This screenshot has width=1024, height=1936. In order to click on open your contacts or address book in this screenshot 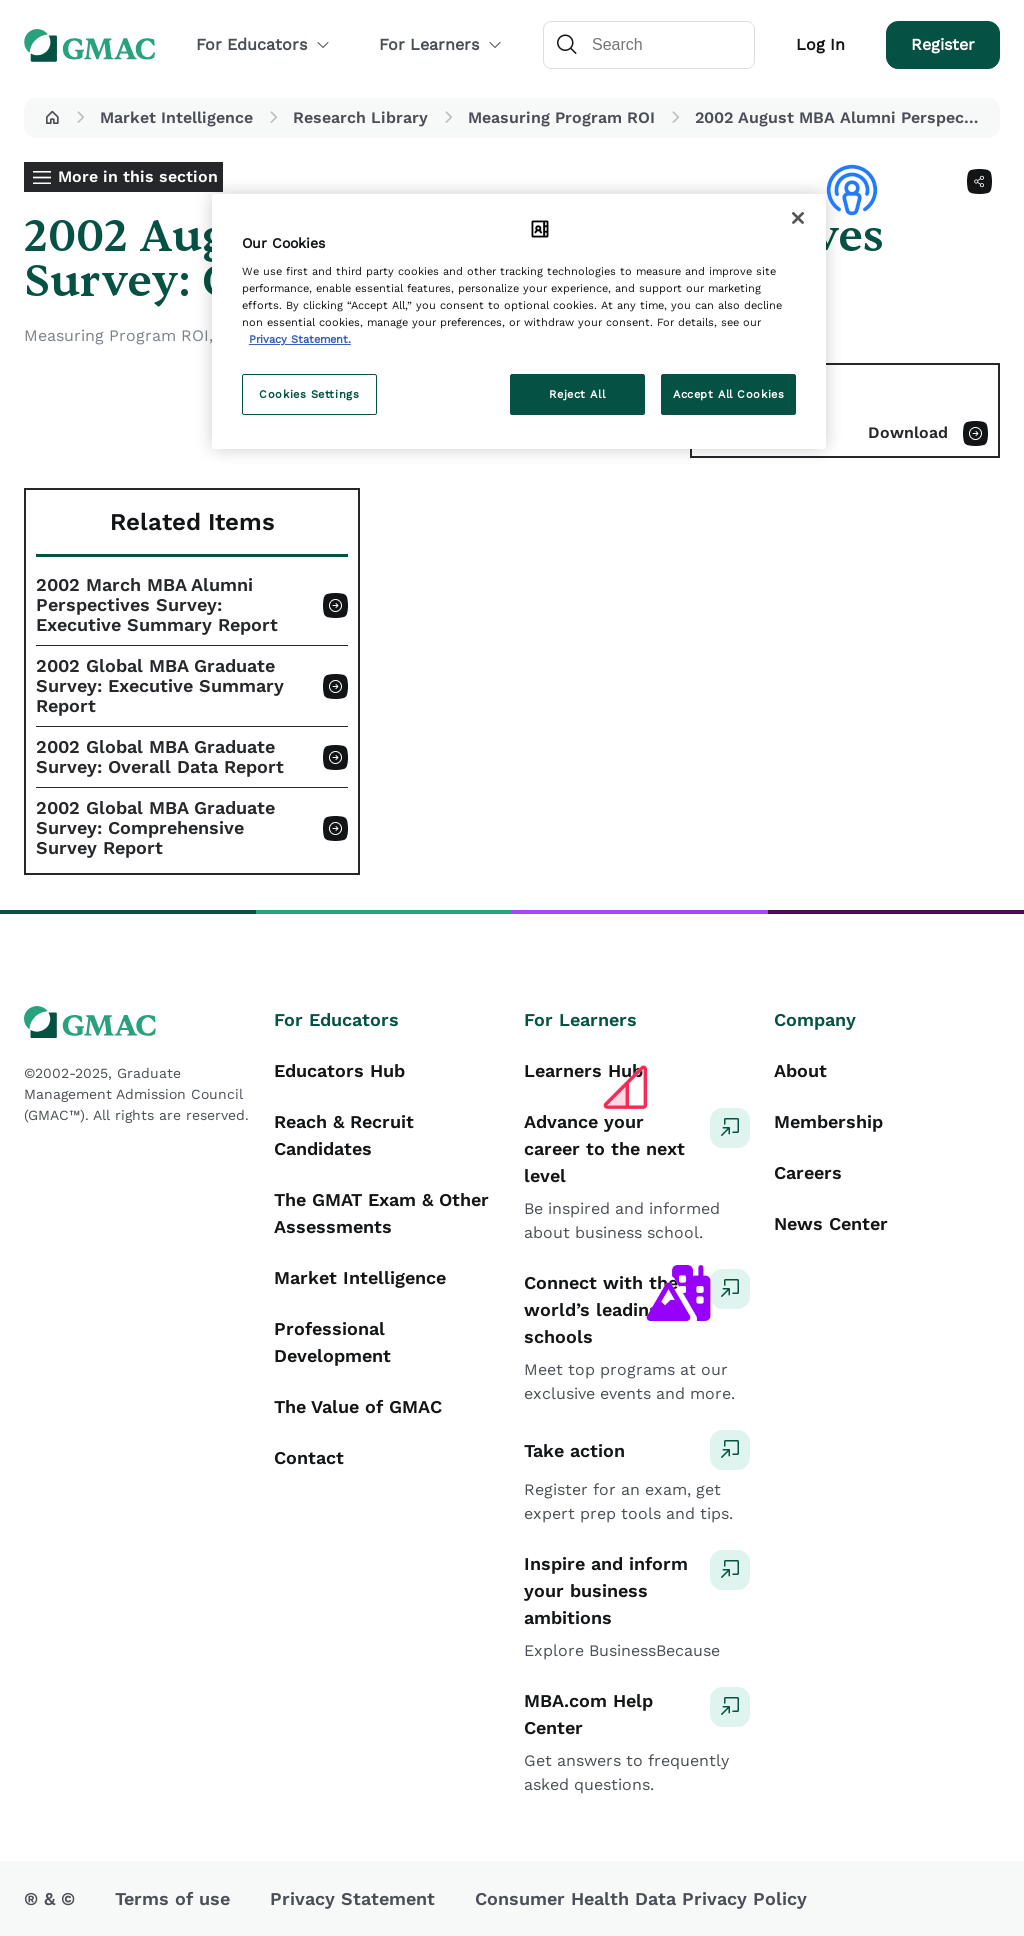, I will do `click(540, 229)`.